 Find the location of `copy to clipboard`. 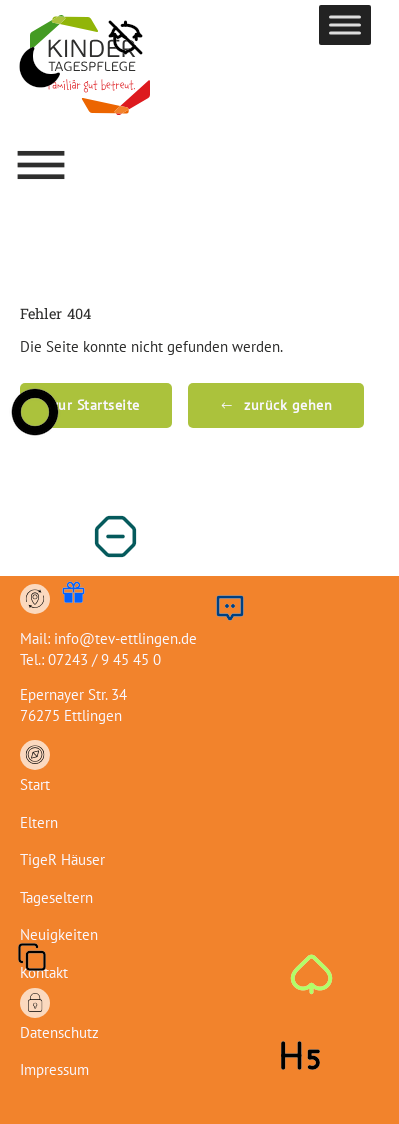

copy to clipboard is located at coordinates (32, 957).